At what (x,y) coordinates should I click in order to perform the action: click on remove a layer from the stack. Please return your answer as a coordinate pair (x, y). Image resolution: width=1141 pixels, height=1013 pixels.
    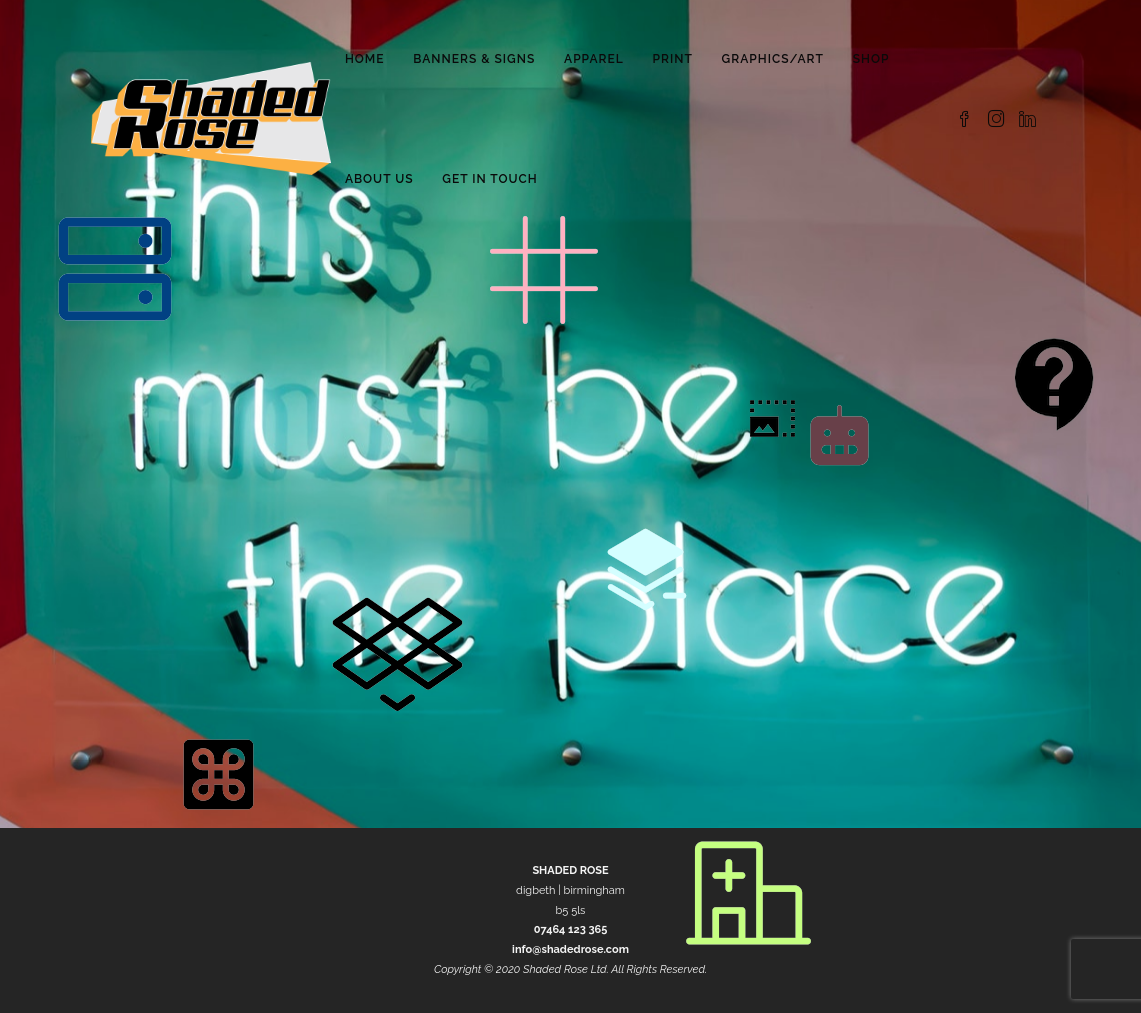
    Looking at the image, I should click on (645, 569).